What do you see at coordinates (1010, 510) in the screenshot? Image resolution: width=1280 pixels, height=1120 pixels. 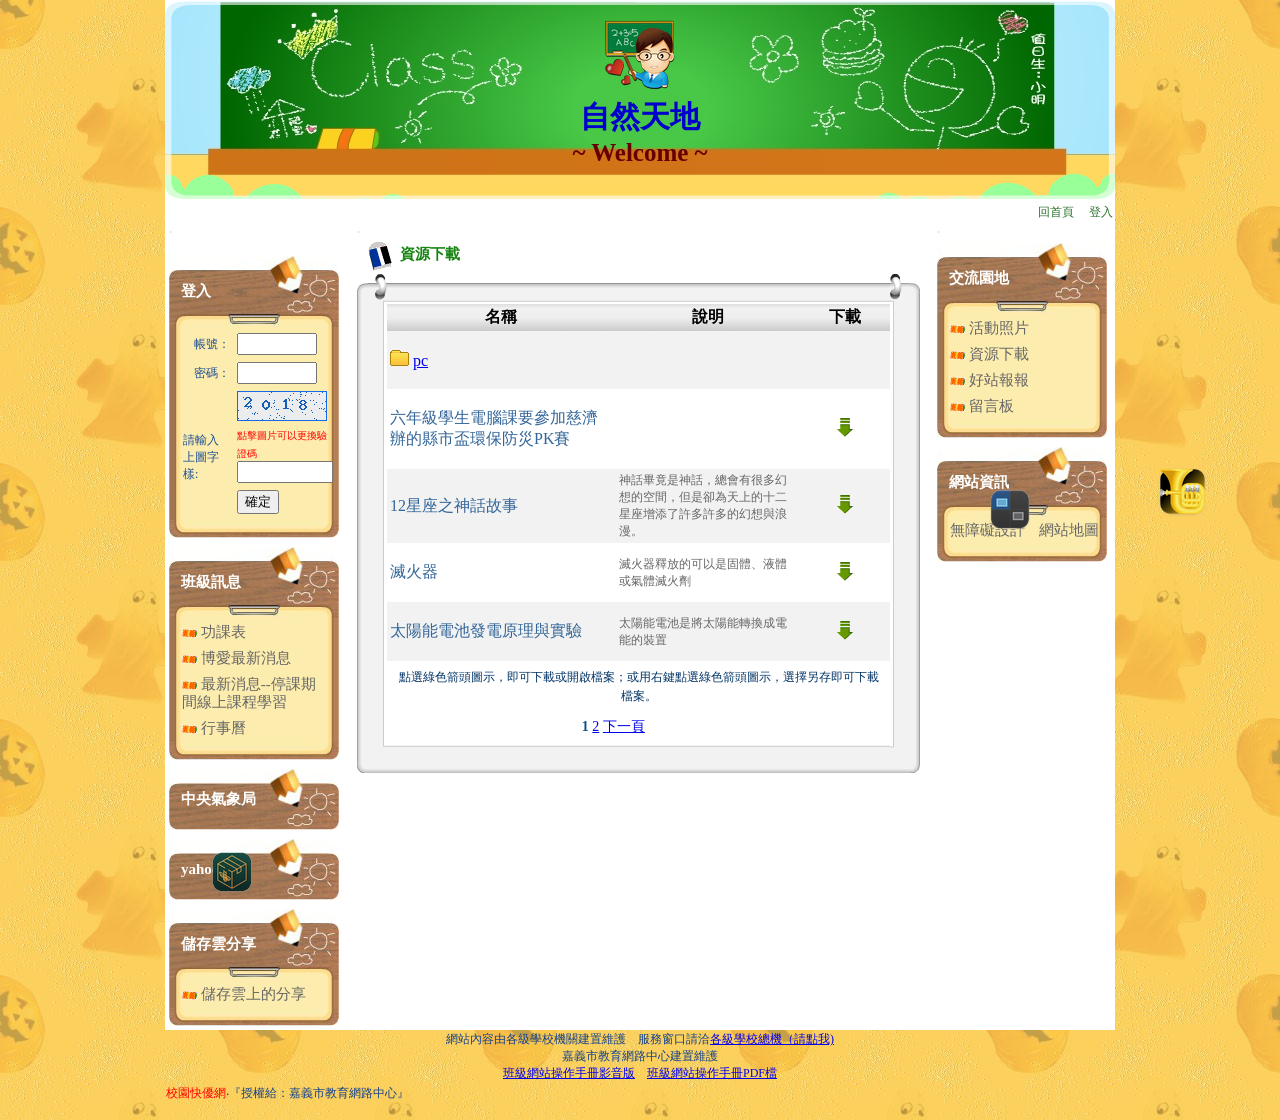 I see `access virtual desktop preferences` at bounding box center [1010, 510].